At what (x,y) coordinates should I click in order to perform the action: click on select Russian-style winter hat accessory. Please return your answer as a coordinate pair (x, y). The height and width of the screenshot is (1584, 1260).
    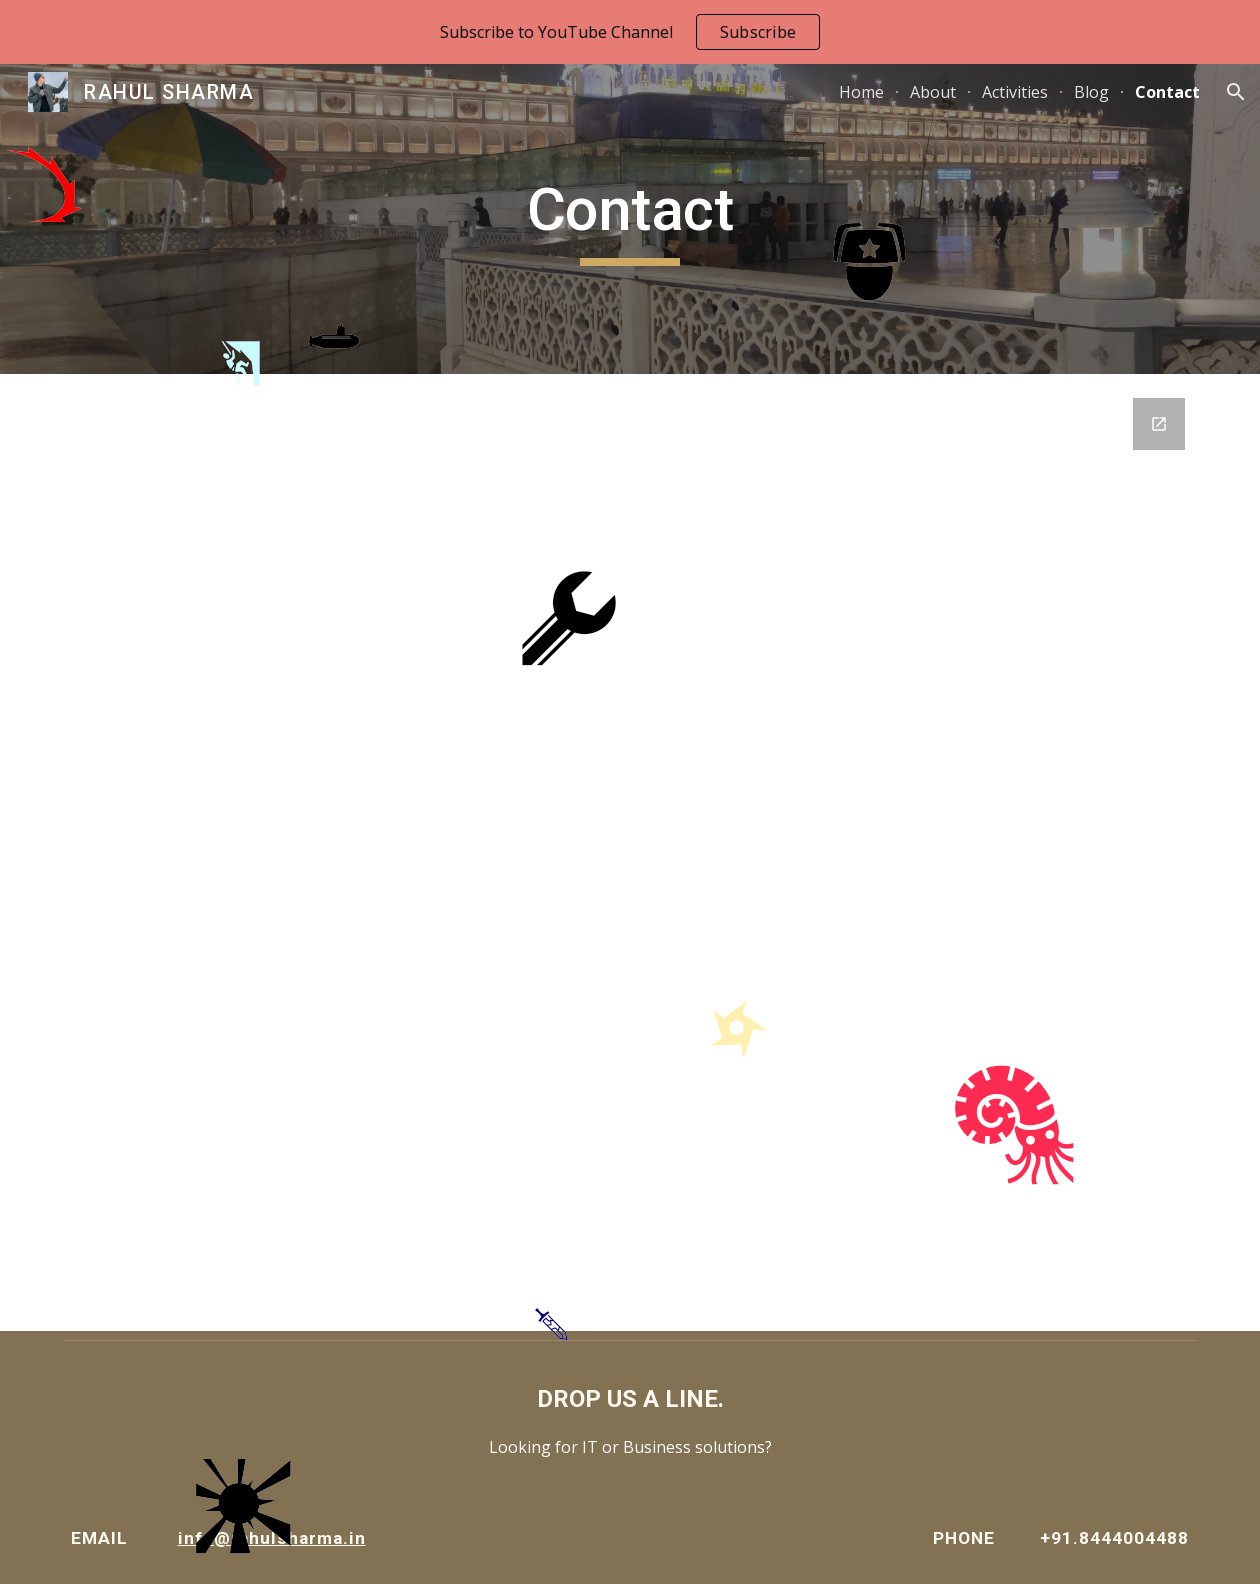
    Looking at the image, I should click on (869, 260).